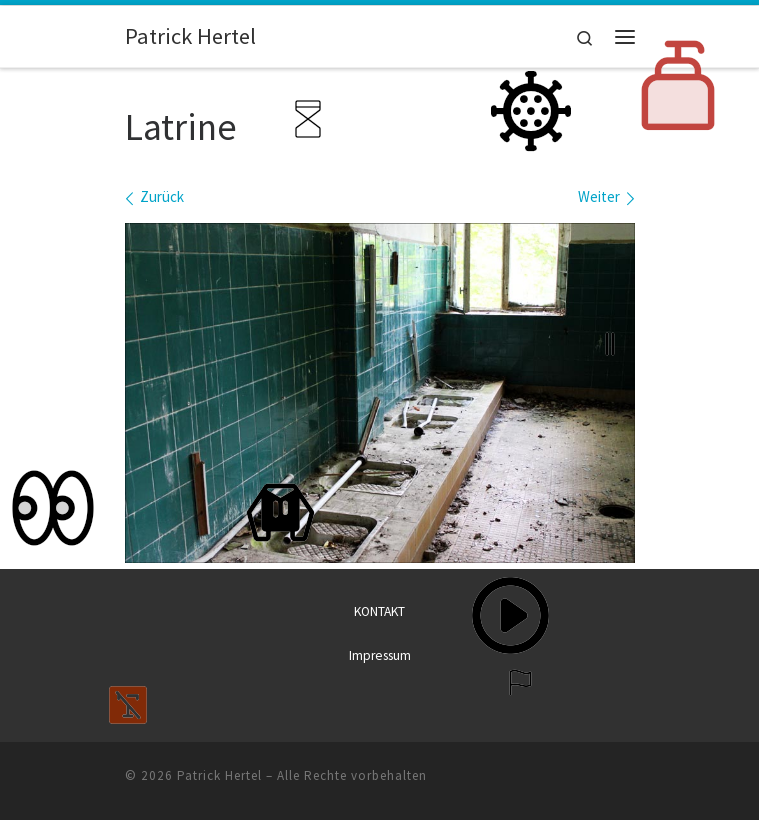  I want to click on play media or video content, so click(510, 615).